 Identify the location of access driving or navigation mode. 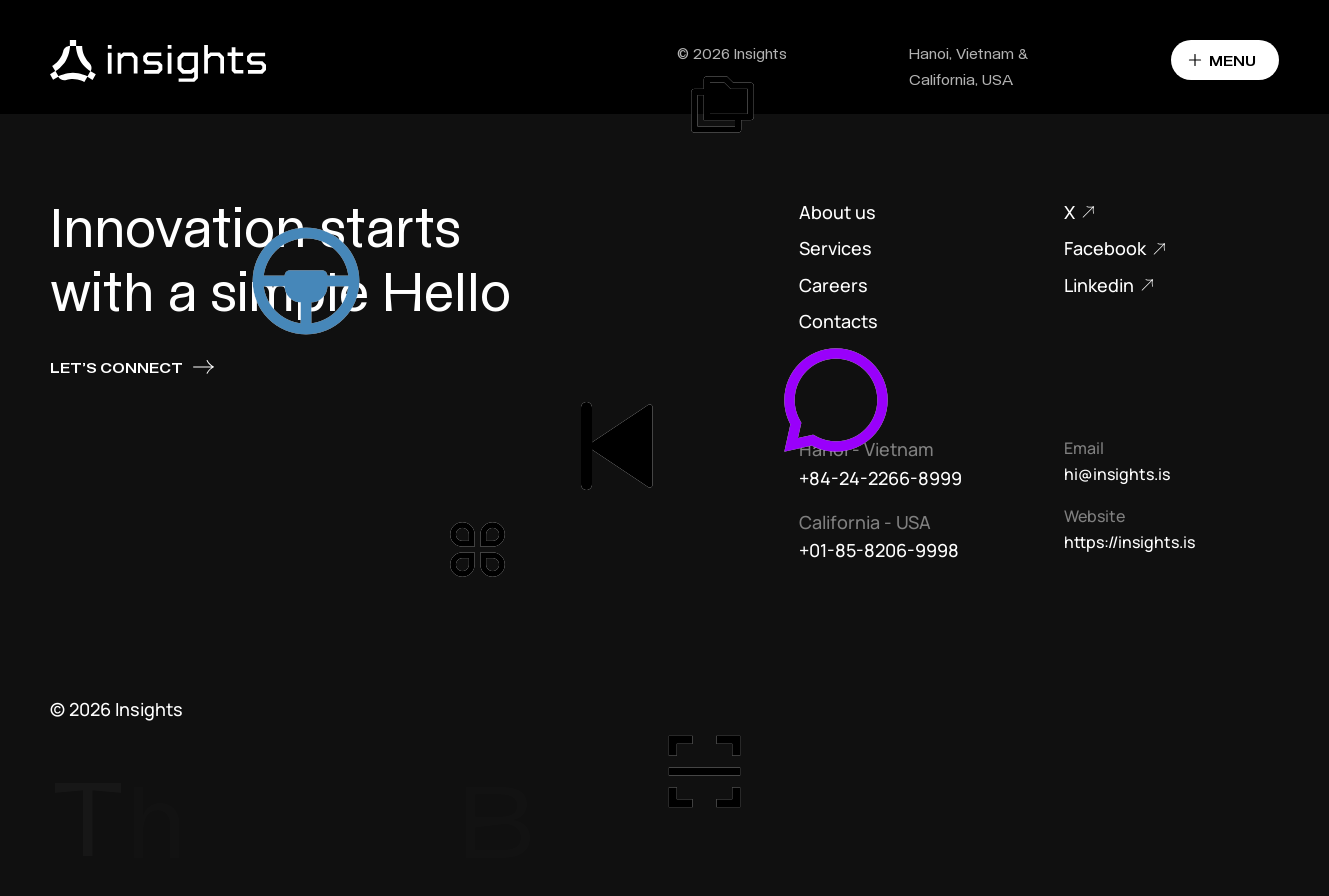
(306, 281).